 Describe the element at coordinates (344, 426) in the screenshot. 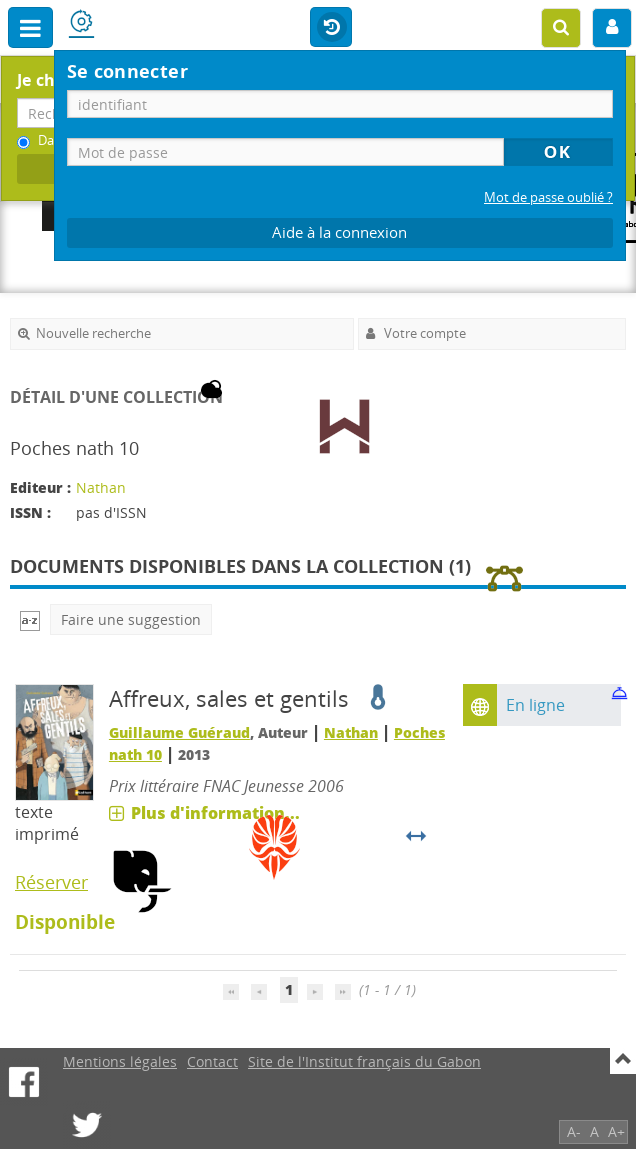

I see `wsh brand logo` at that location.